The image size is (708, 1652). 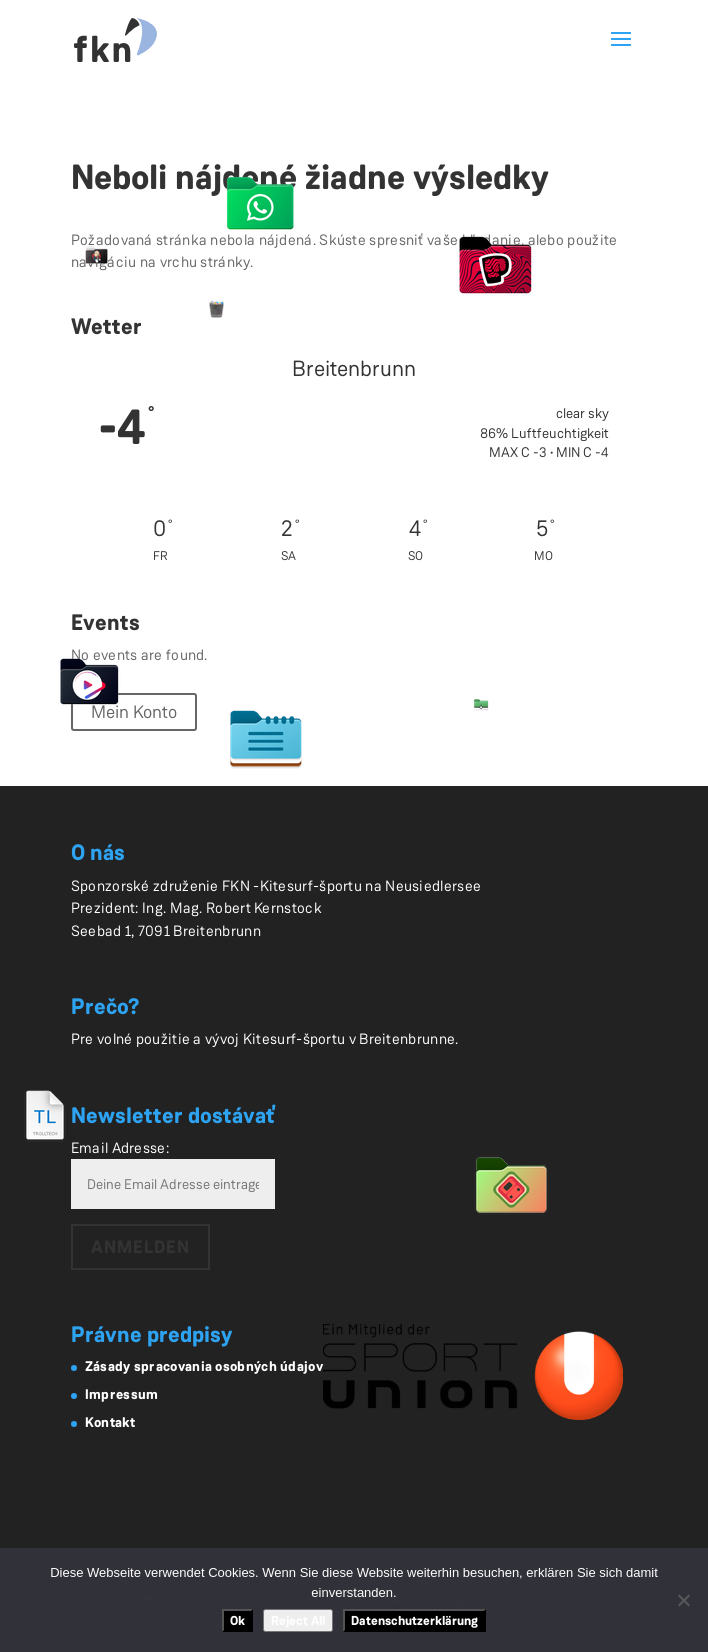 What do you see at coordinates (260, 205) in the screenshot?
I see `open folder containing whatsapp files` at bounding box center [260, 205].